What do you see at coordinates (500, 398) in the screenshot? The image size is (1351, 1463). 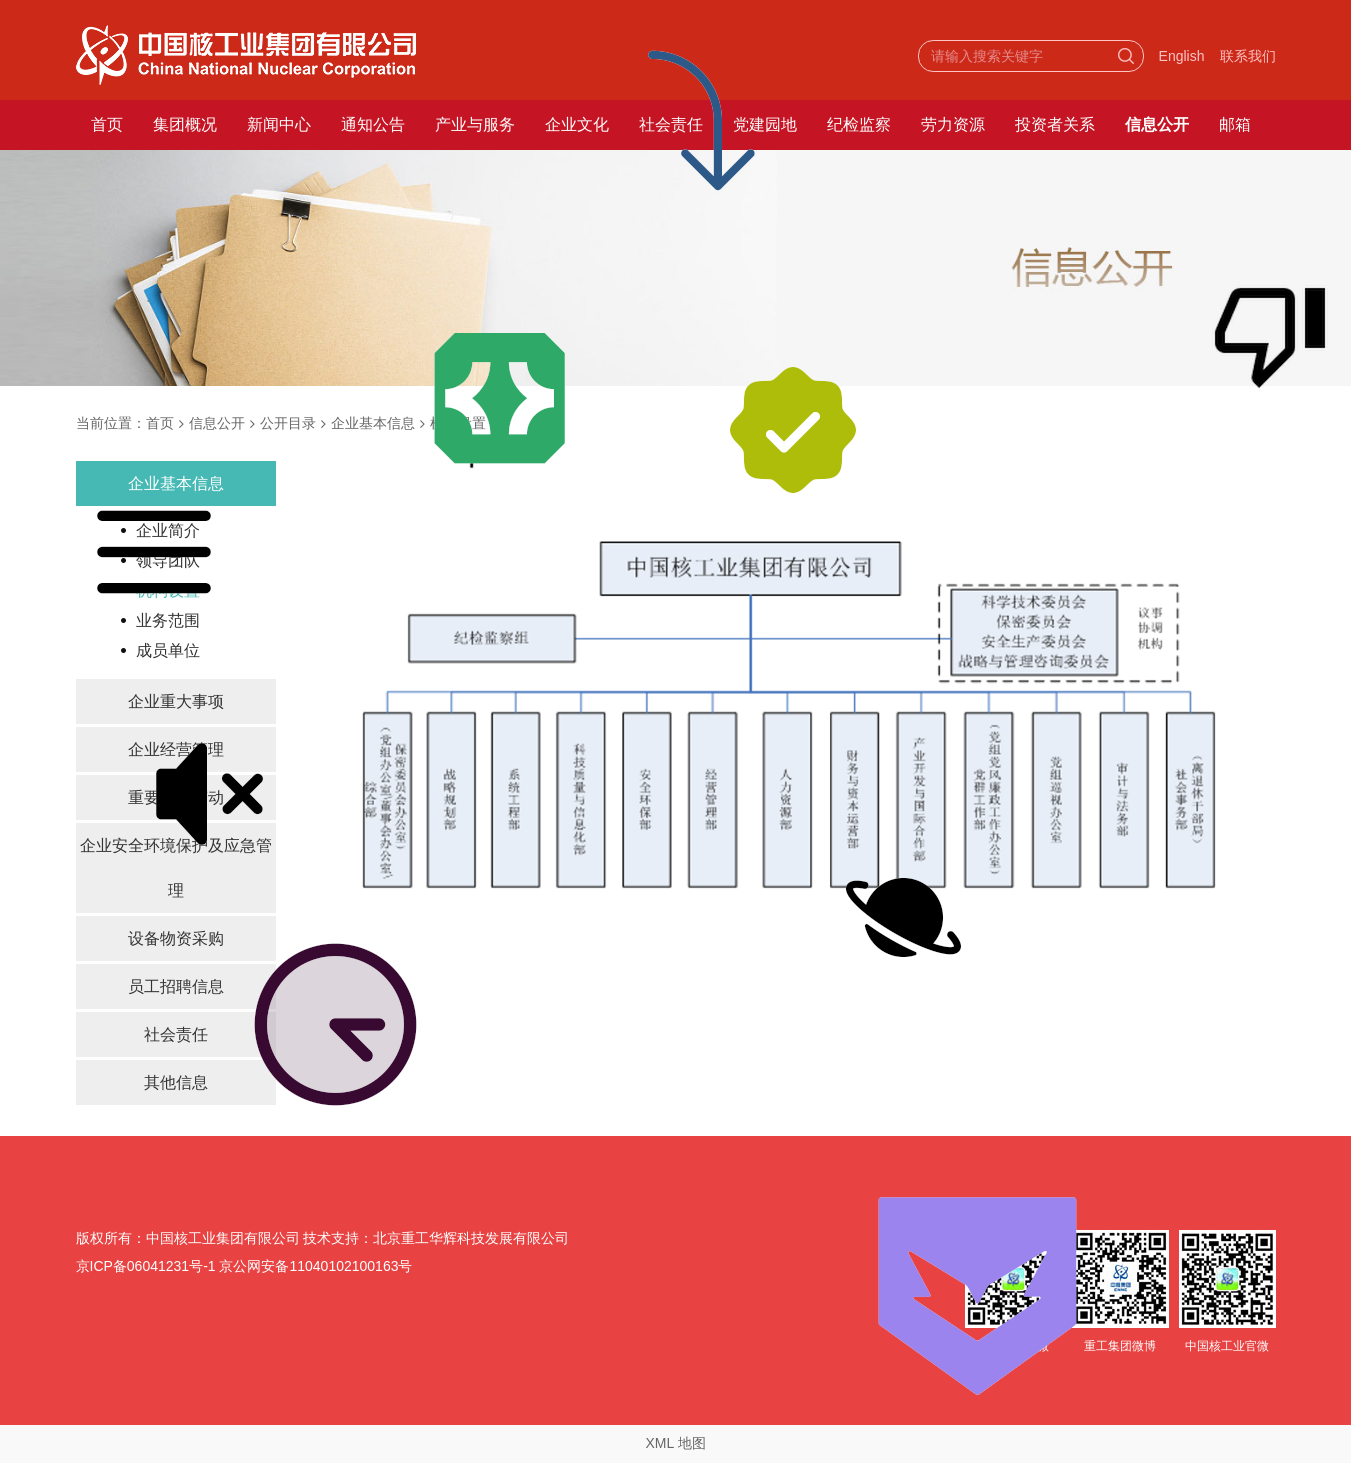 I see `indicates active developer badge status on Discord` at bounding box center [500, 398].